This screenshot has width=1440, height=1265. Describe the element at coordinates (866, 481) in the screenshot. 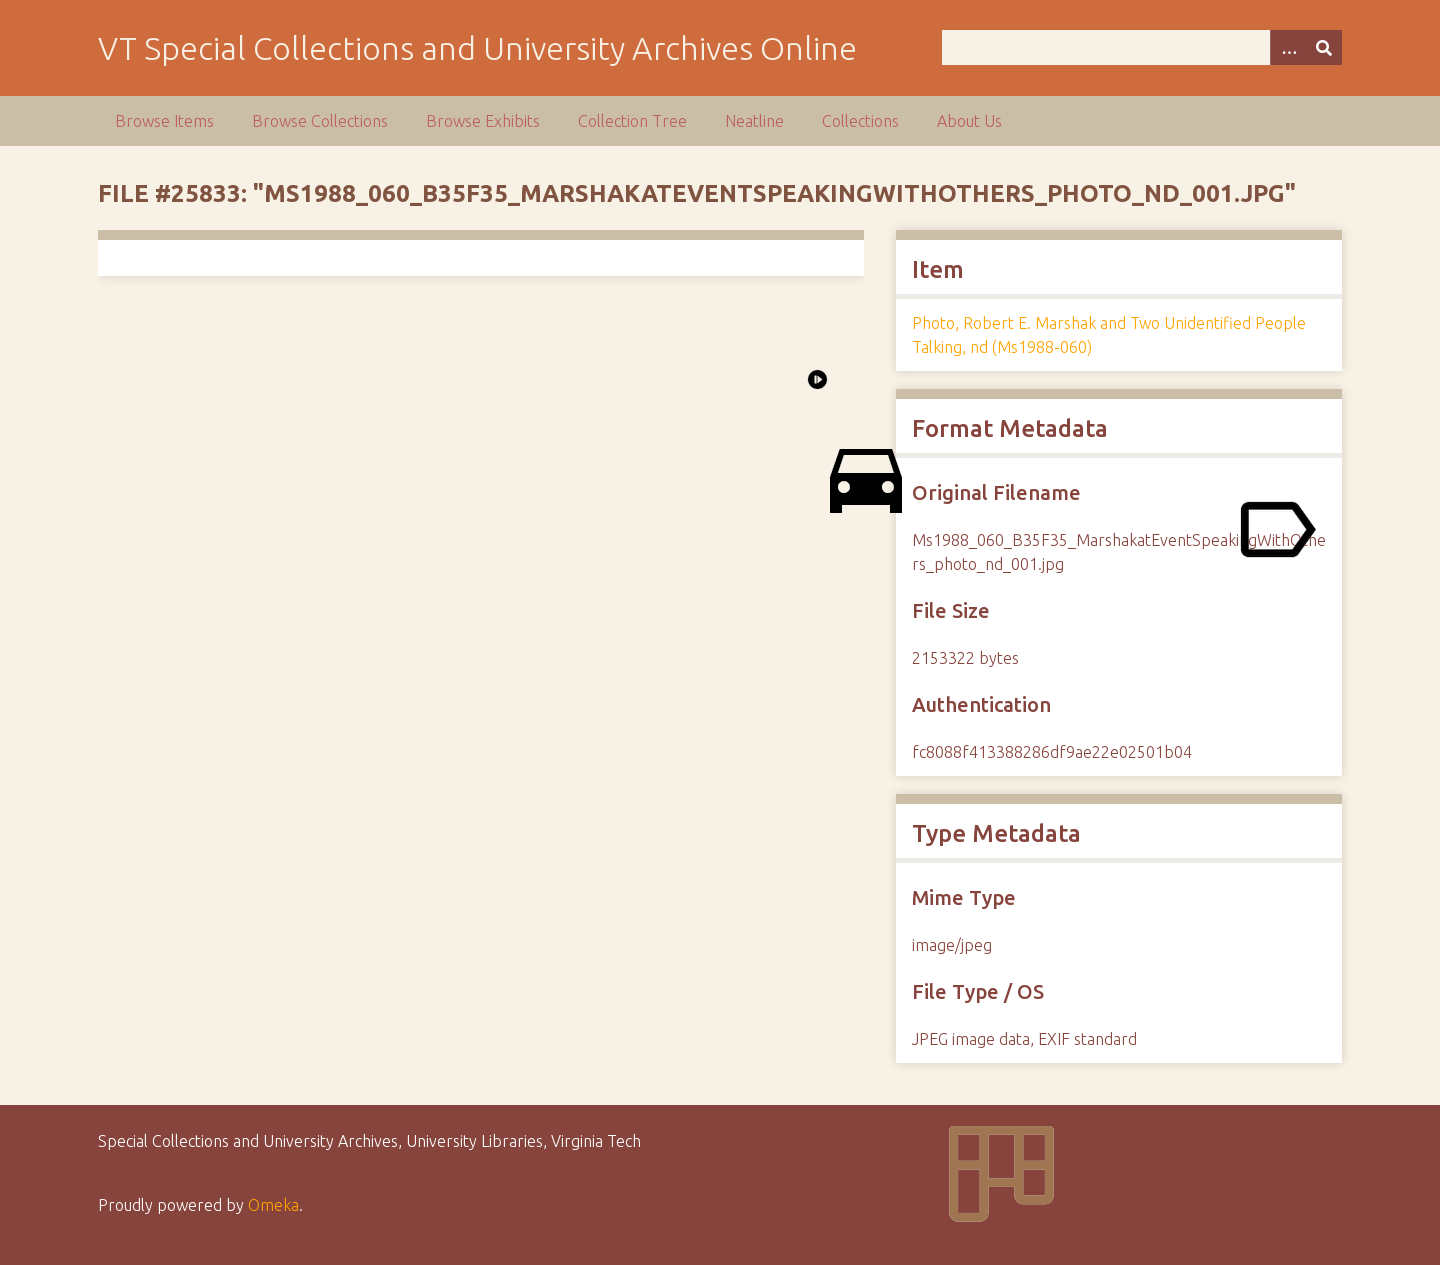

I see `time to leave notification for upcoming trip` at that location.